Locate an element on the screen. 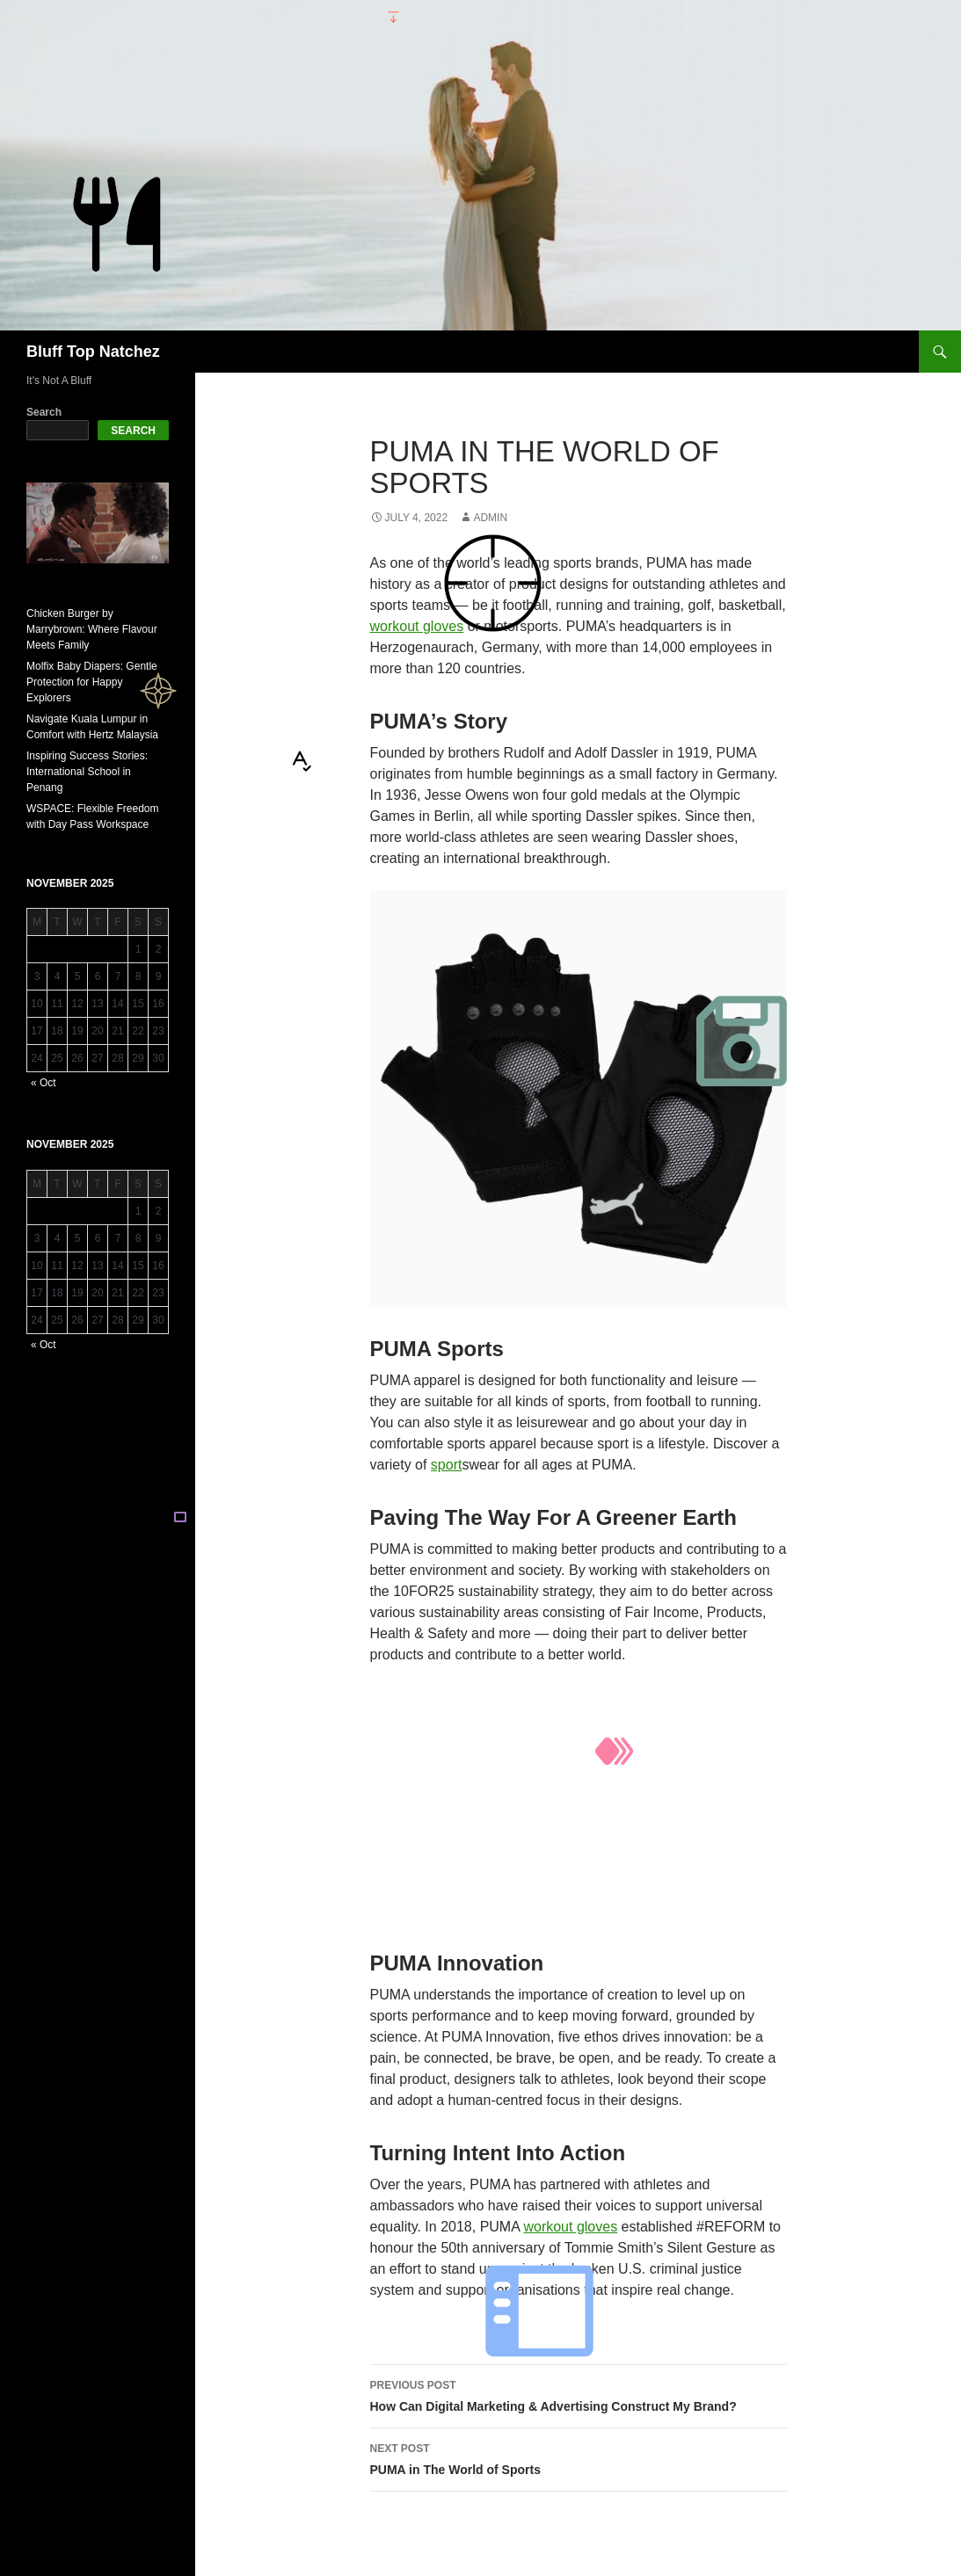 This screenshot has width=961, height=2576. save current file or document is located at coordinates (741, 1041).